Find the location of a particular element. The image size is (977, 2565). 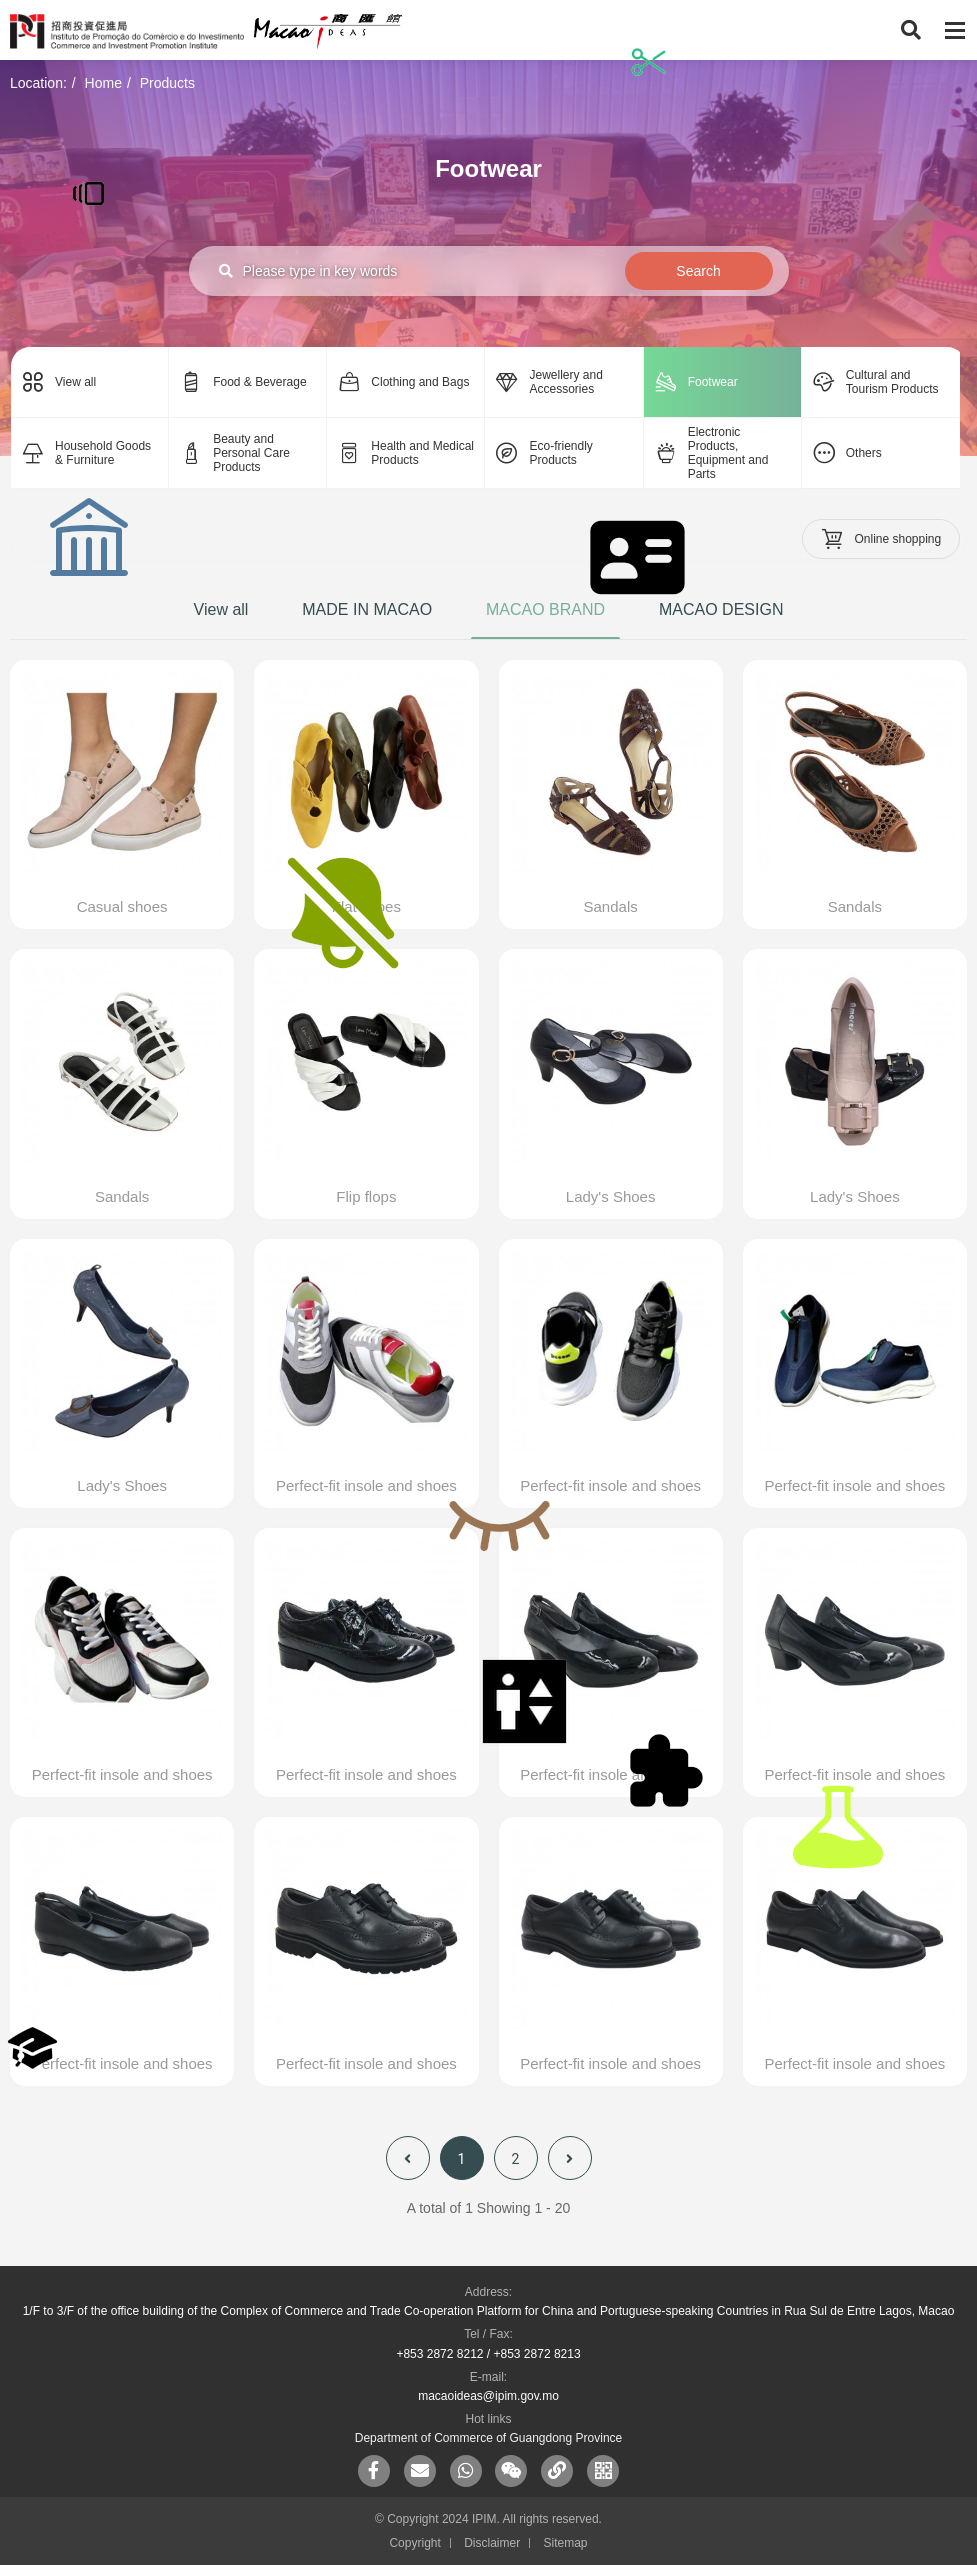

access plugins or extensions is located at coordinates (666, 1770).